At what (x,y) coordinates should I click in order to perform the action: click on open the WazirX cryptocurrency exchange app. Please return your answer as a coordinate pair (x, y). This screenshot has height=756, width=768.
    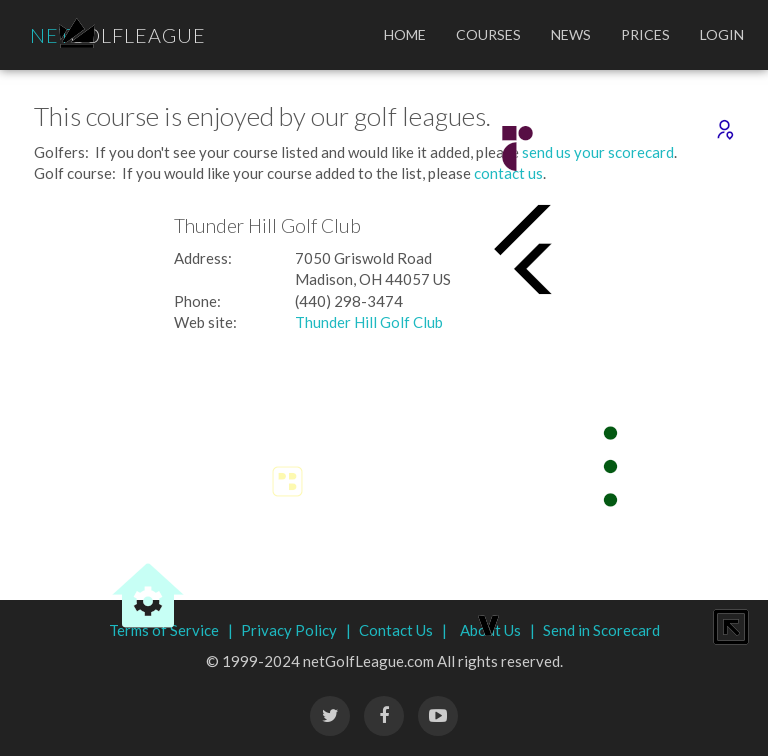
    Looking at the image, I should click on (77, 33).